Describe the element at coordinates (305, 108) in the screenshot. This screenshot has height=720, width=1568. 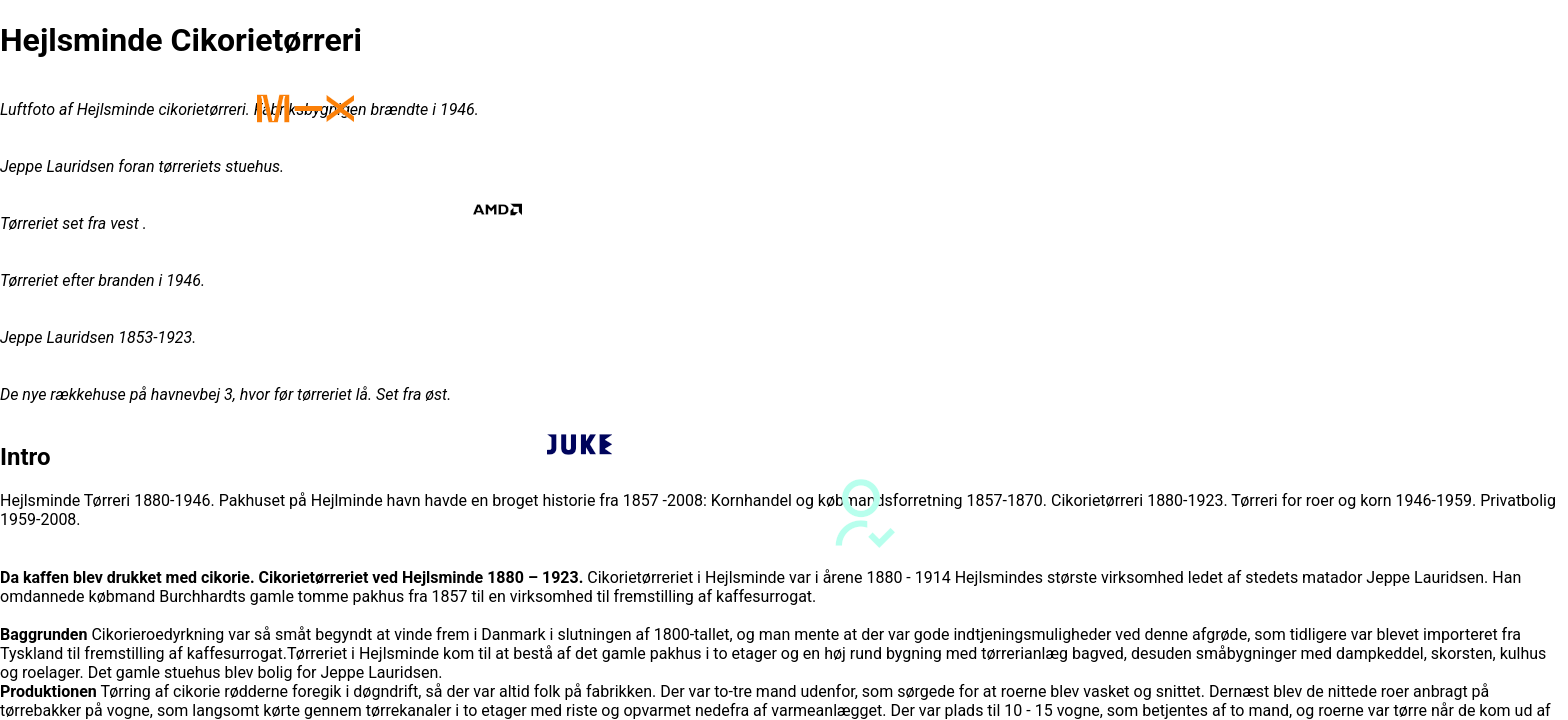
I see `open mixcloud app` at that location.